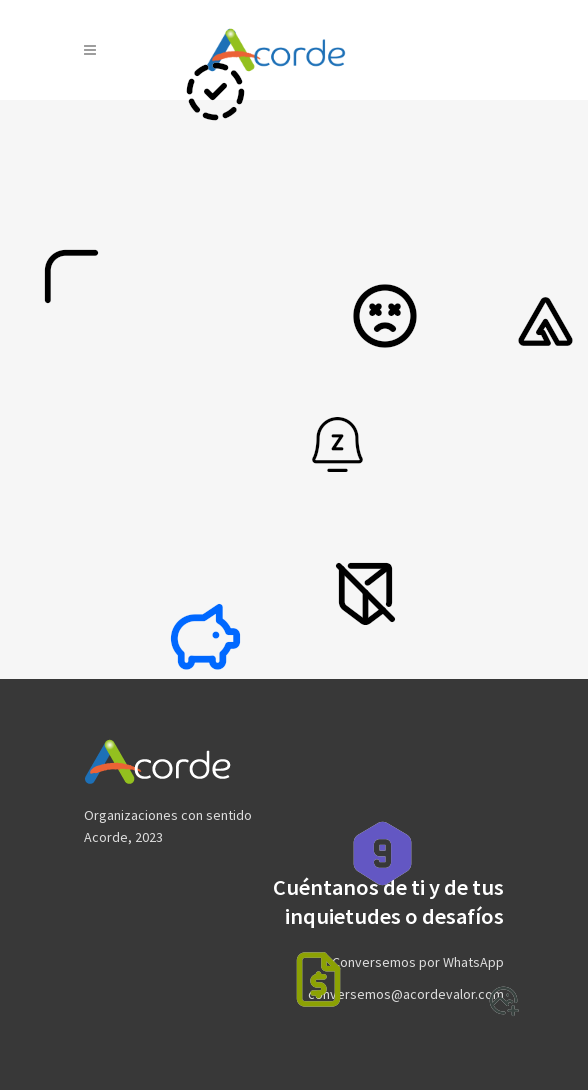 The height and width of the screenshot is (1090, 588). I want to click on indicates step 9 in a multi-step process, so click(382, 853).